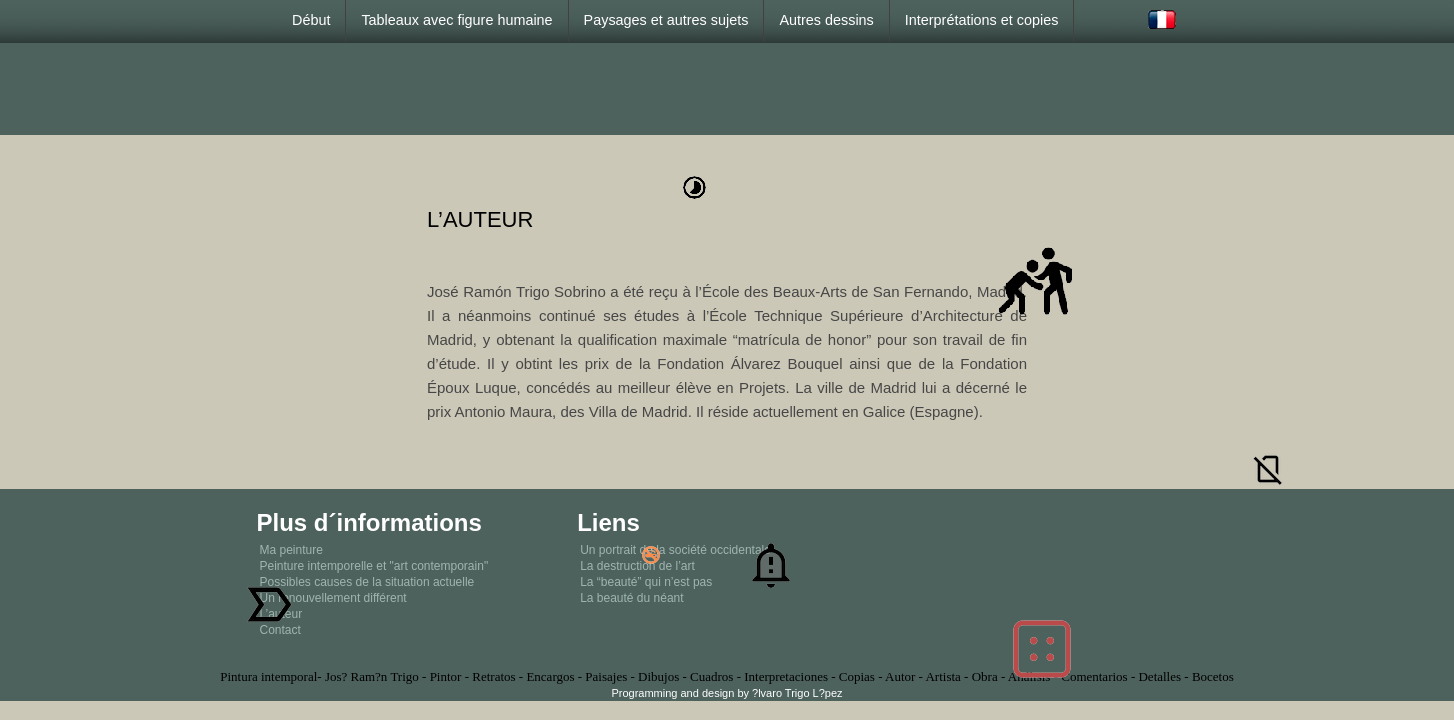 The height and width of the screenshot is (720, 1454). What do you see at coordinates (269, 604) in the screenshot?
I see `mark message as important` at bounding box center [269, 604].